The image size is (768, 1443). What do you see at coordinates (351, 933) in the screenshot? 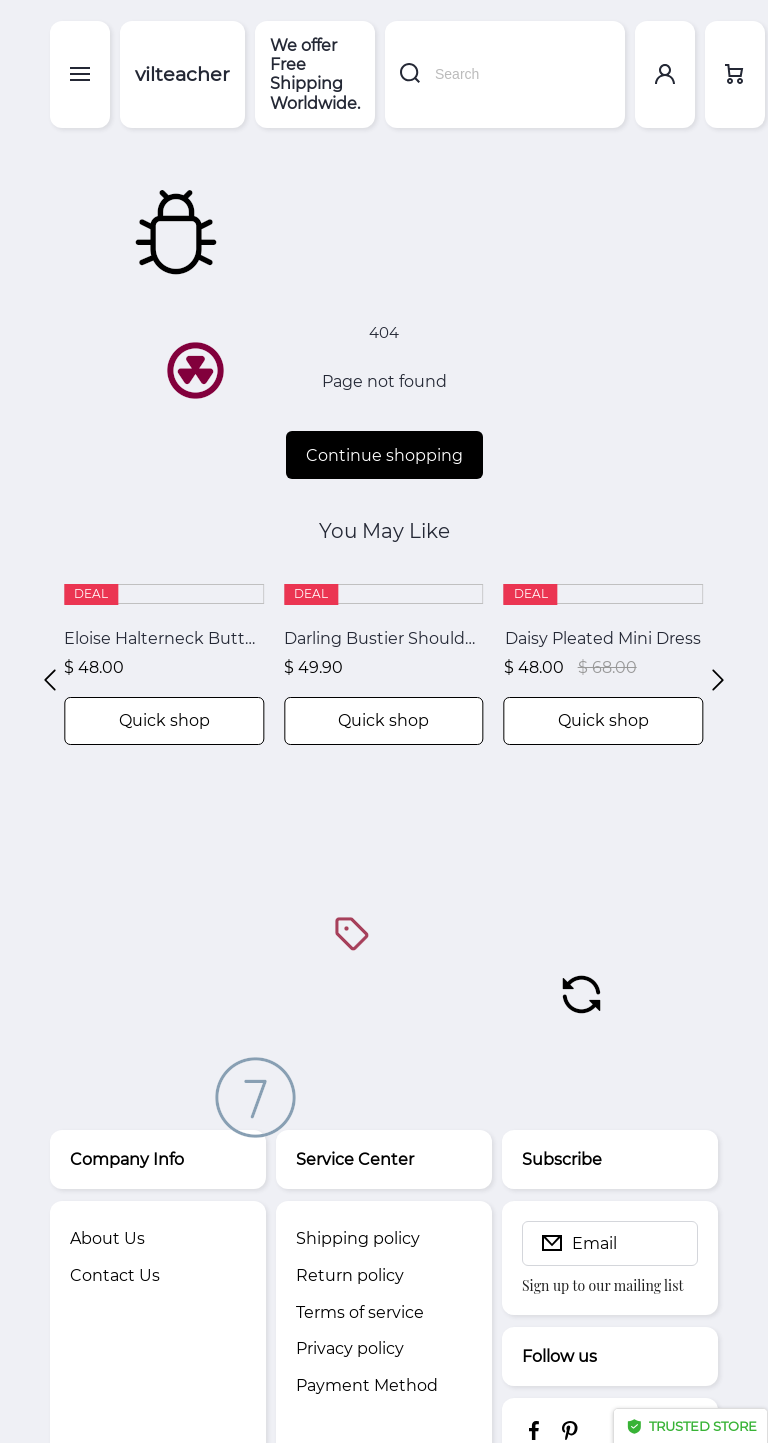
I see `add or manage tags` at bounding box center [351, 933].